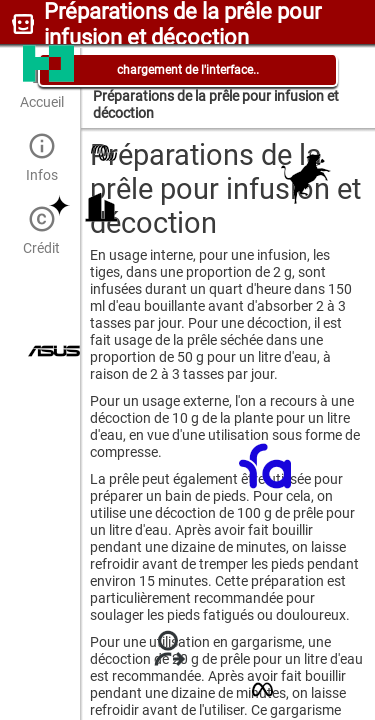 The image size is (375, 720). I want to click on open swisscows search engine, so click(306, 178).